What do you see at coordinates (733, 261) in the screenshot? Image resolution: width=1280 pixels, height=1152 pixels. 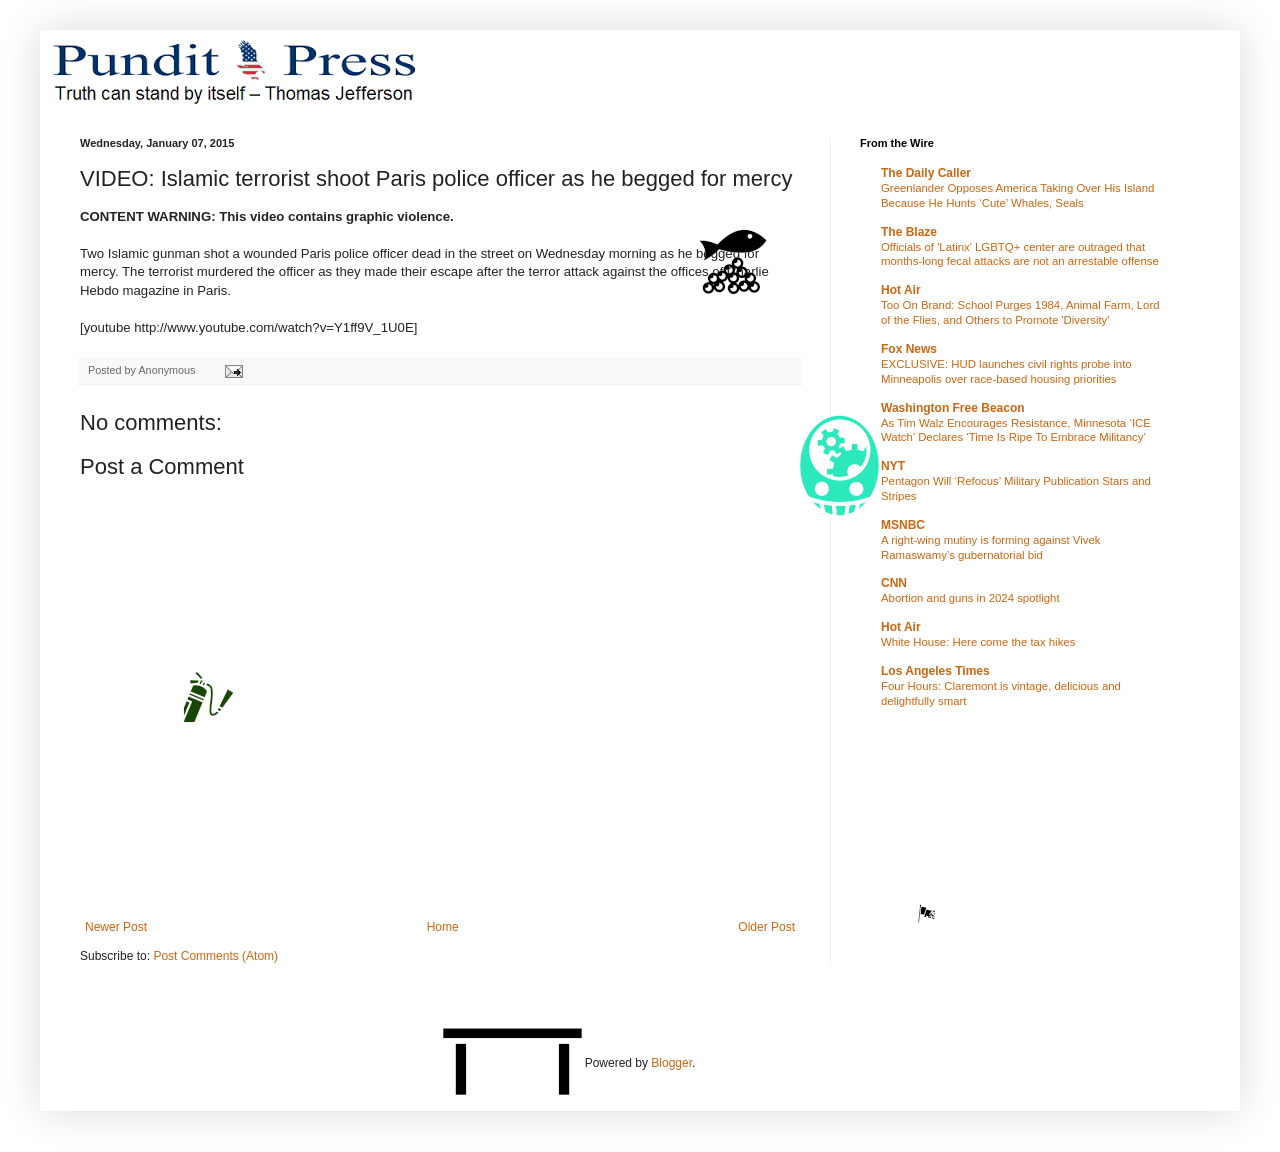 I see `fish eggs or roe item in a game inventory` at bounding box center [733, 261].